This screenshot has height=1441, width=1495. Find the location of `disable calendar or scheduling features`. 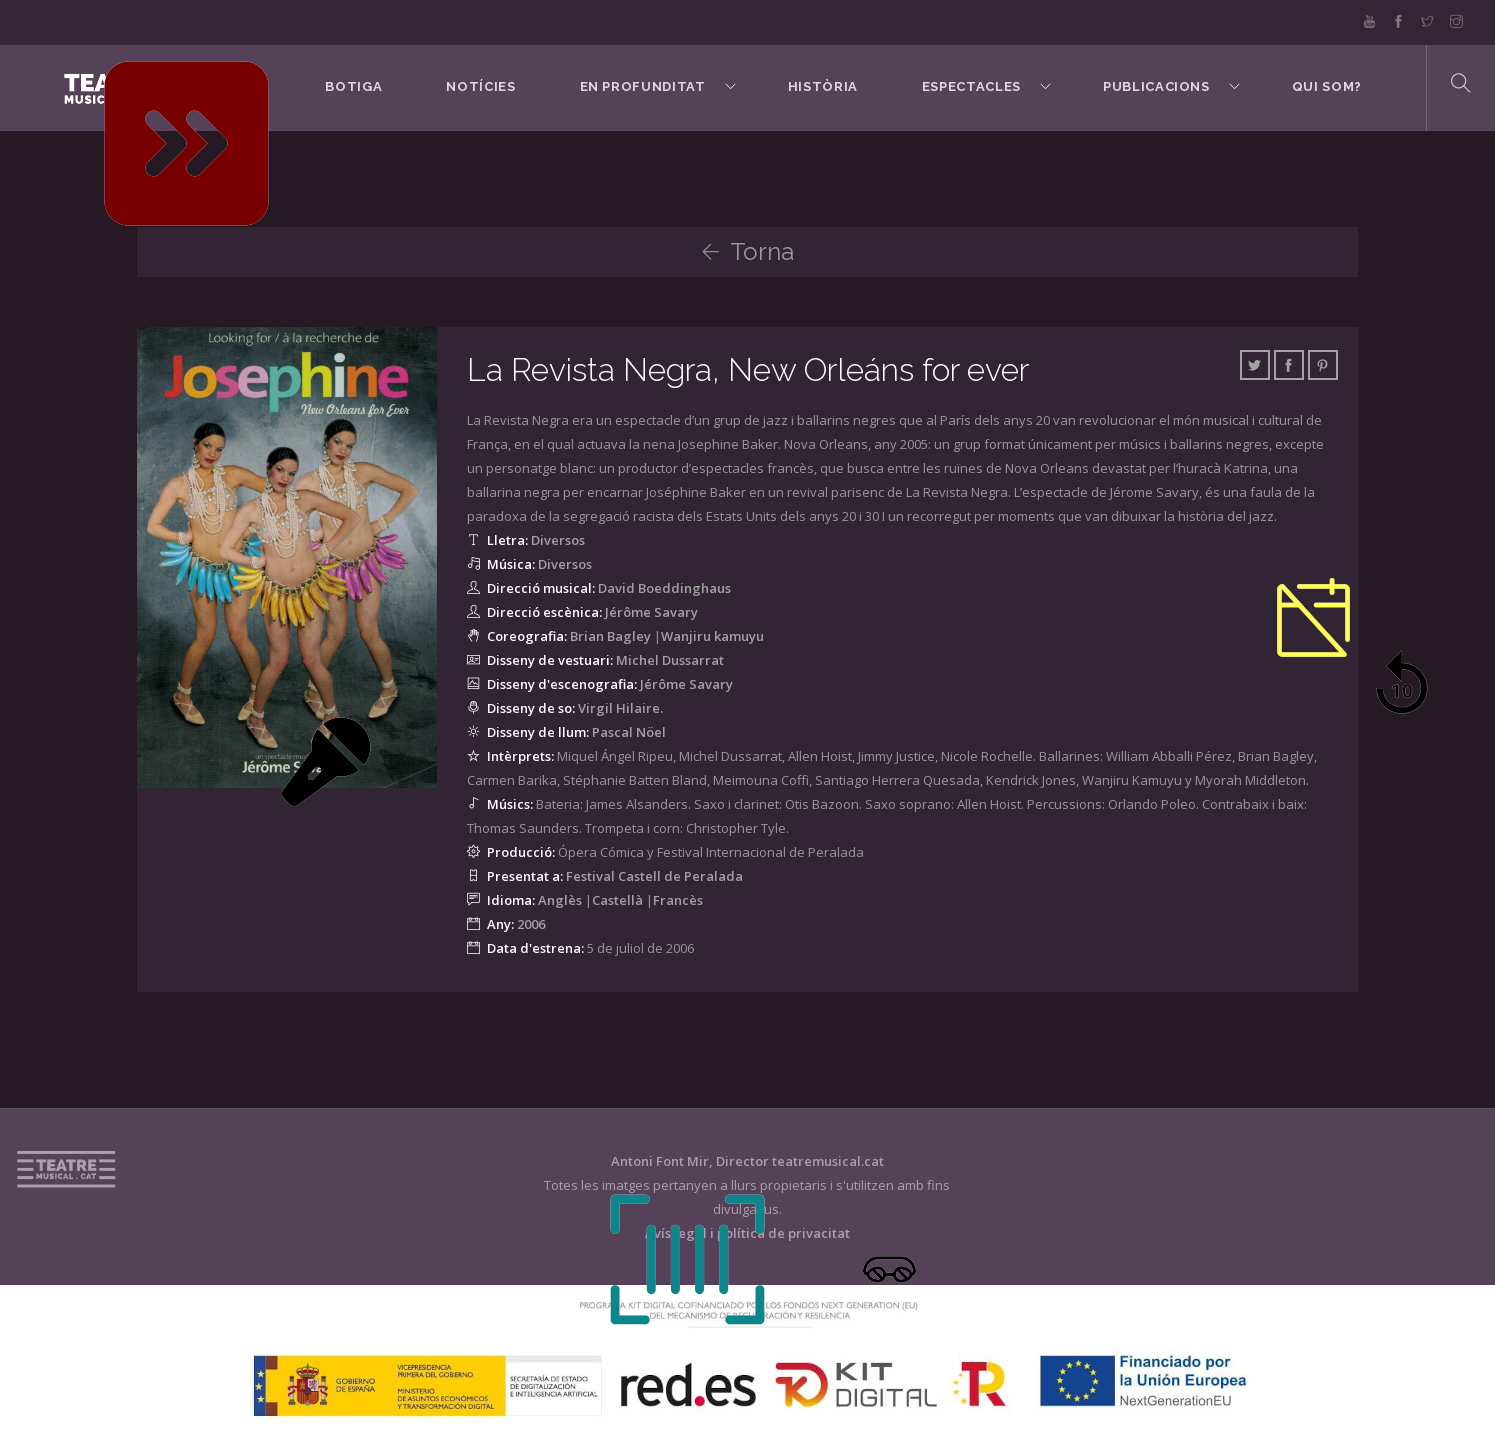

disable calendar or scheduling features is located at coordinates (1313, 620).